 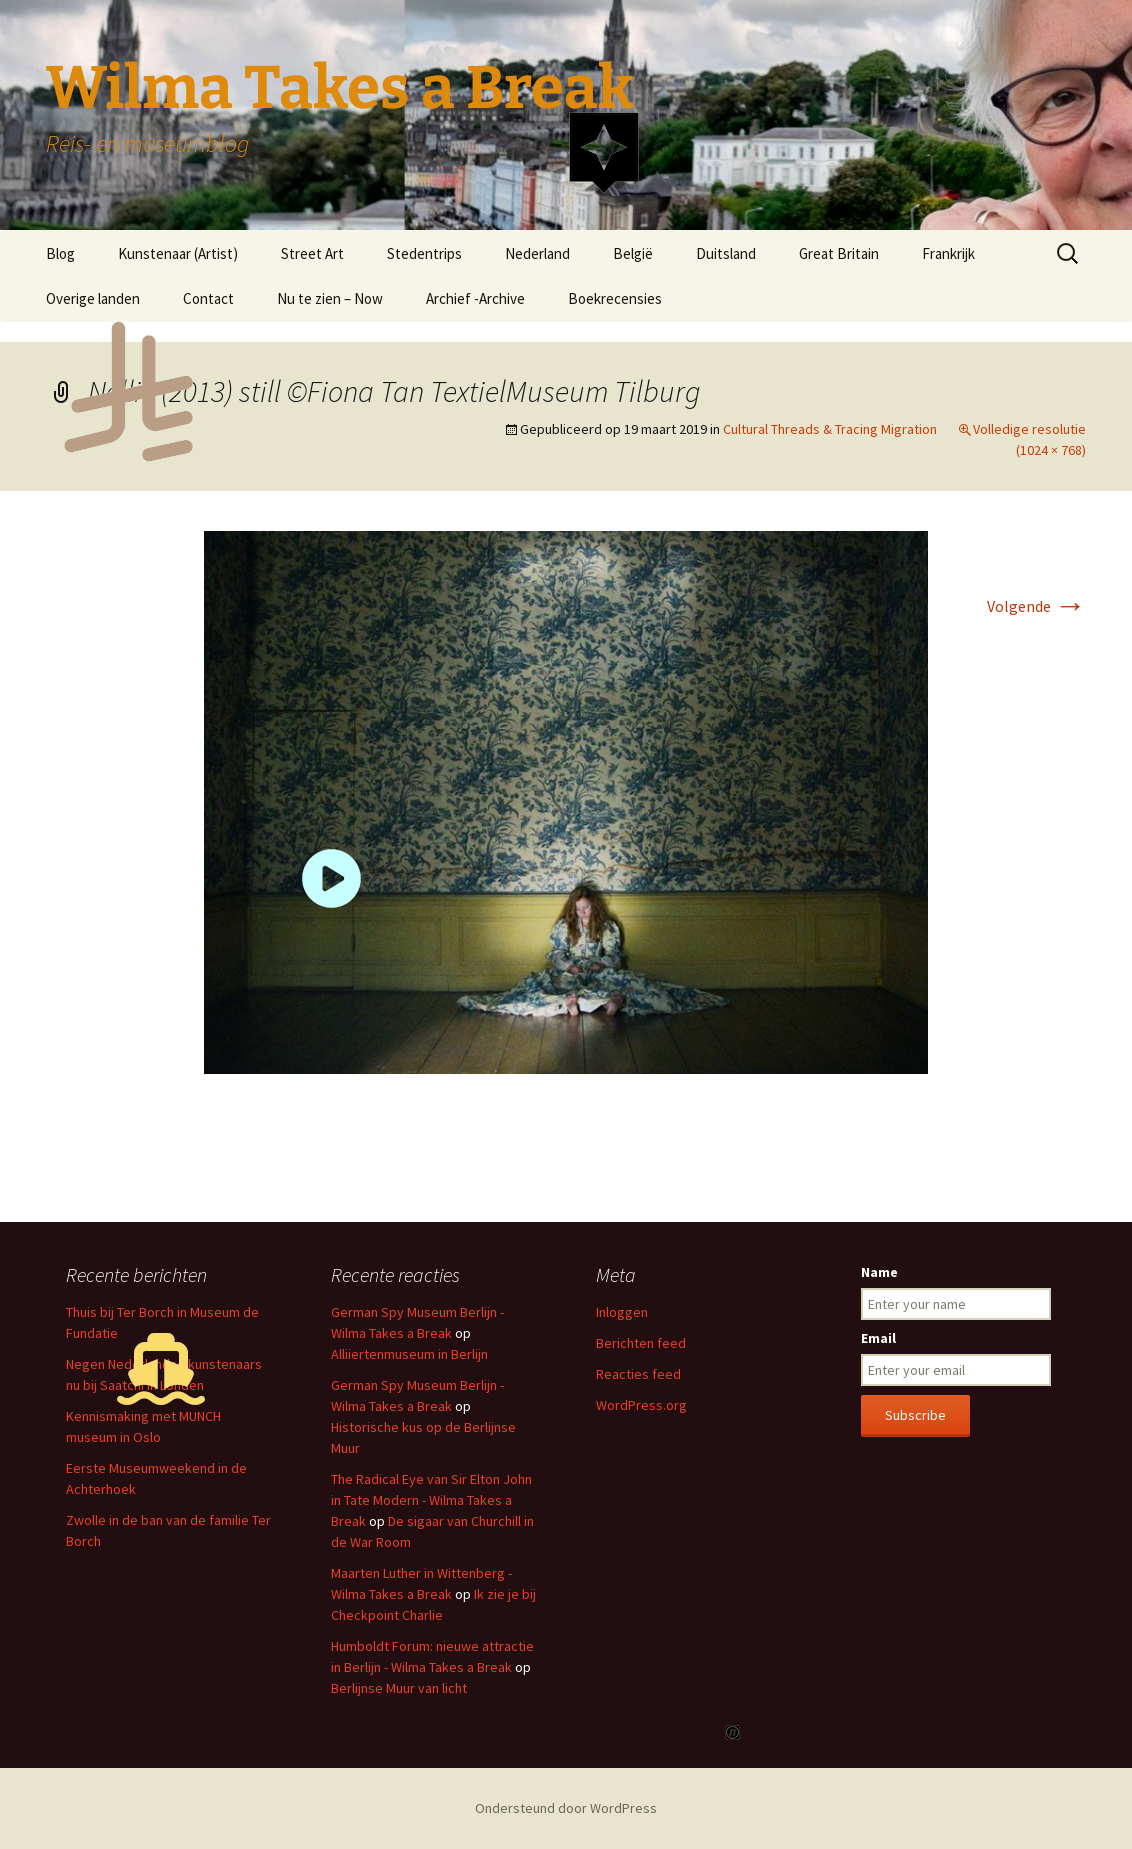 What do you see at coordinates (604, 151) in the screenshot?
I see `access AI assistant or smart help features` at bounding box center [604, 151].